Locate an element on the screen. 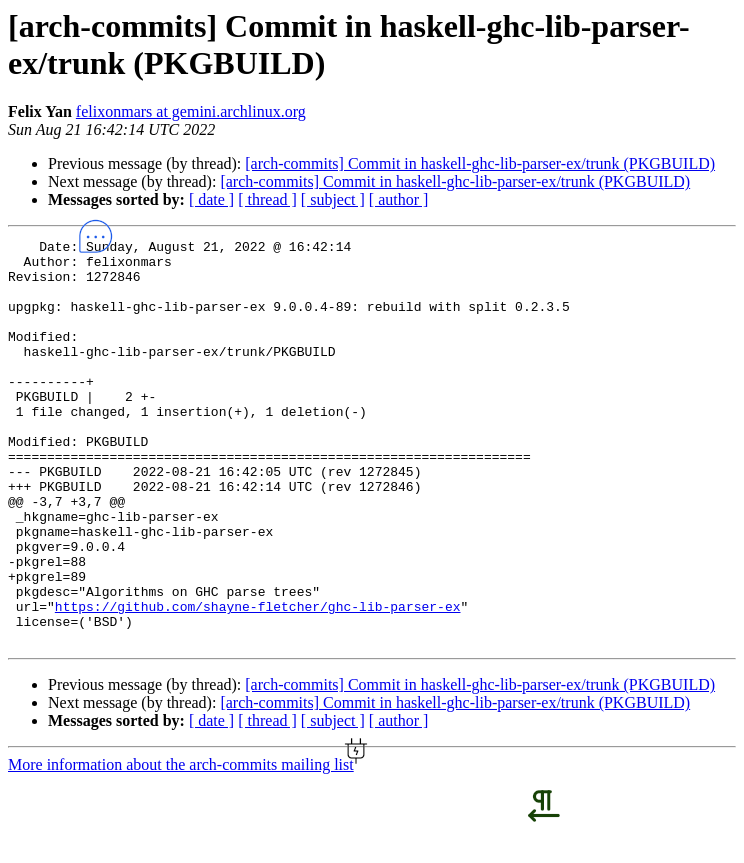  decrease paragraph indent is located at coordinates (544, 806).